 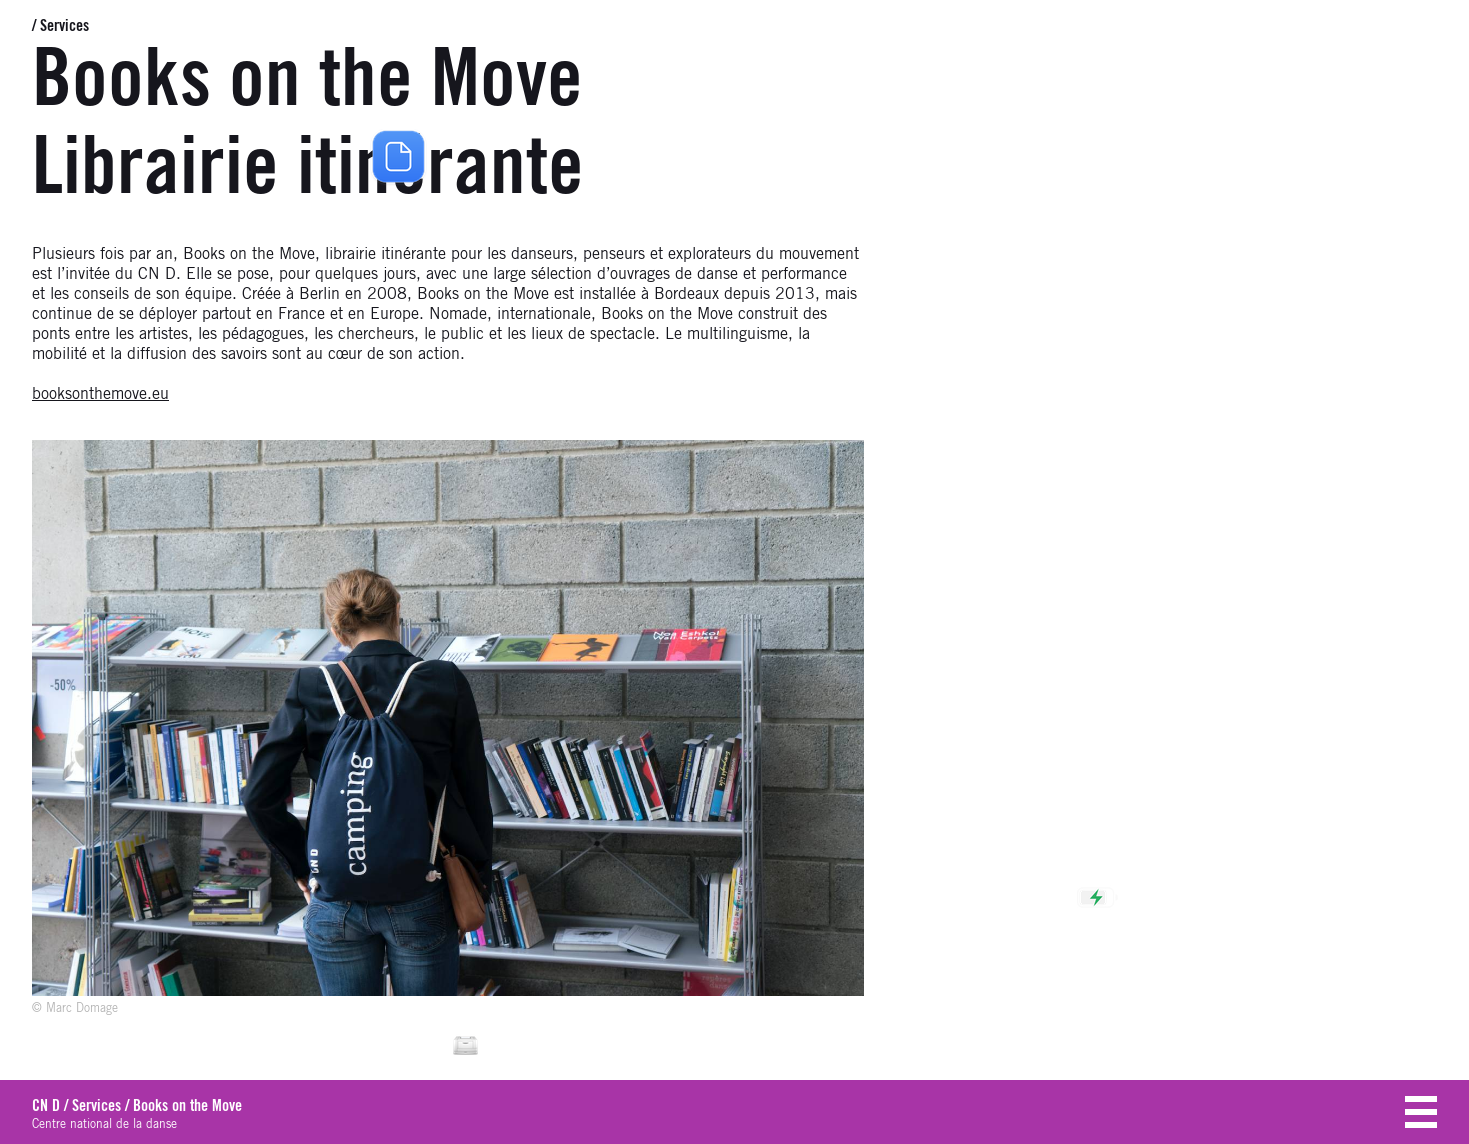 What do you see at coordinates (465, 1045) in the screenshot?
I see `print document using postscript printer` at bounding box center [465, 1045].